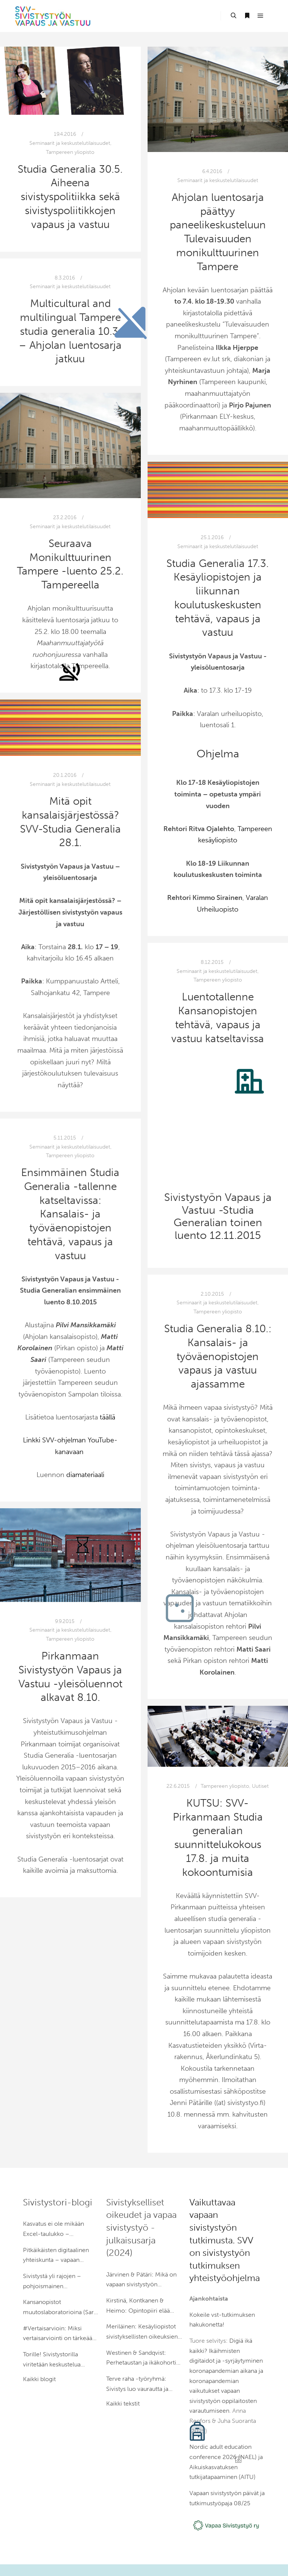 This screenshot has height=2576, width=288. I want to click on find nearby hospitals or medical facilities, so click(248, 1081).